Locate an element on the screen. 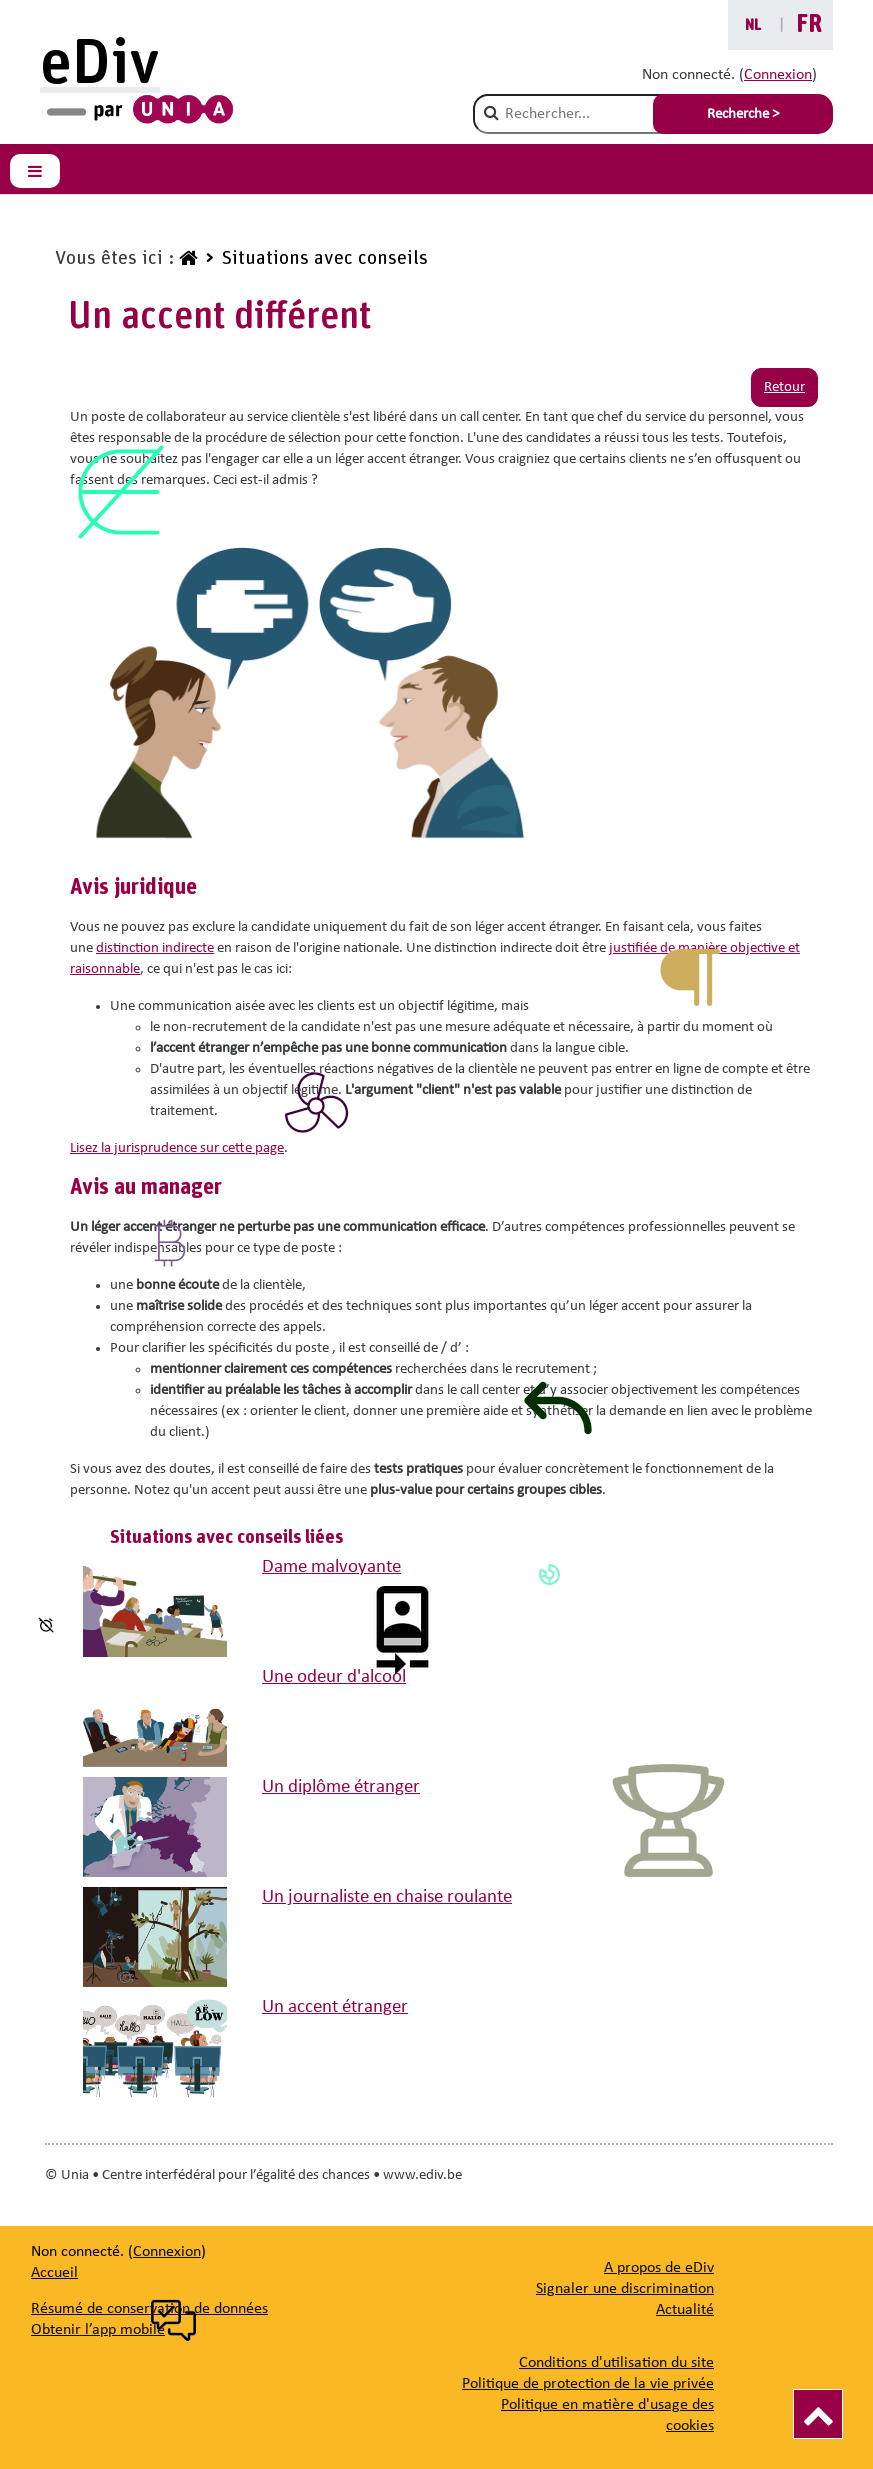 The image size is (873, 2469). switch to front-facing camera is located at coordinates (402, 1630).